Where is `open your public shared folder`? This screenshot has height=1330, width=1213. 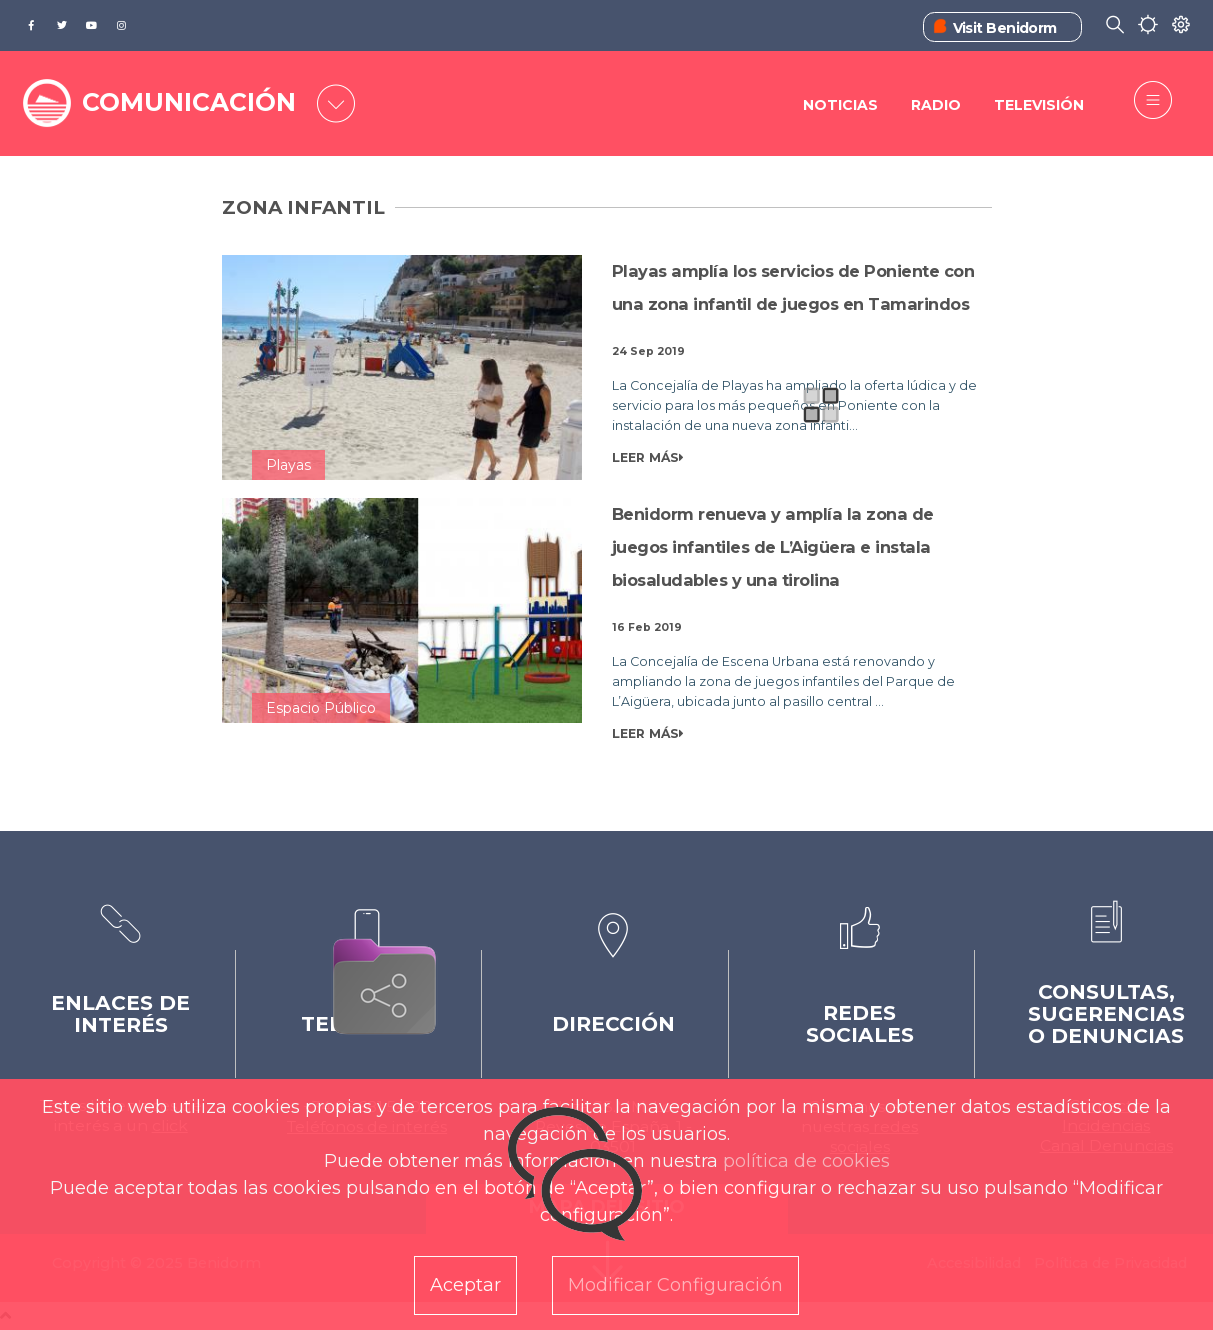
open your public shared folder is located at coordinates (384, 986).